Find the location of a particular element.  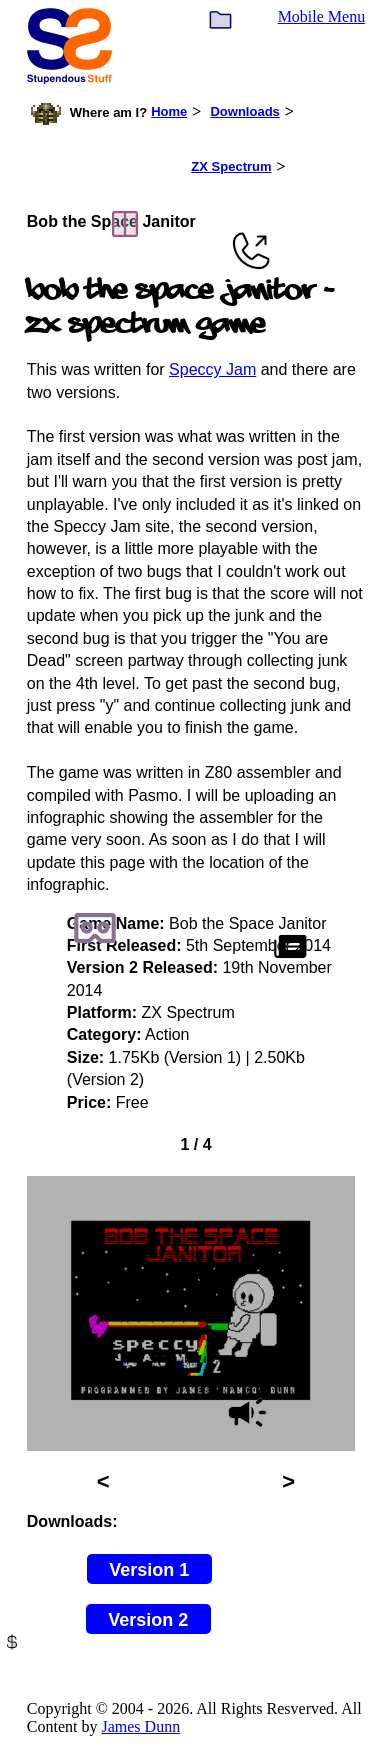

view announcements or notifications is located at coordinates (247, 1412).